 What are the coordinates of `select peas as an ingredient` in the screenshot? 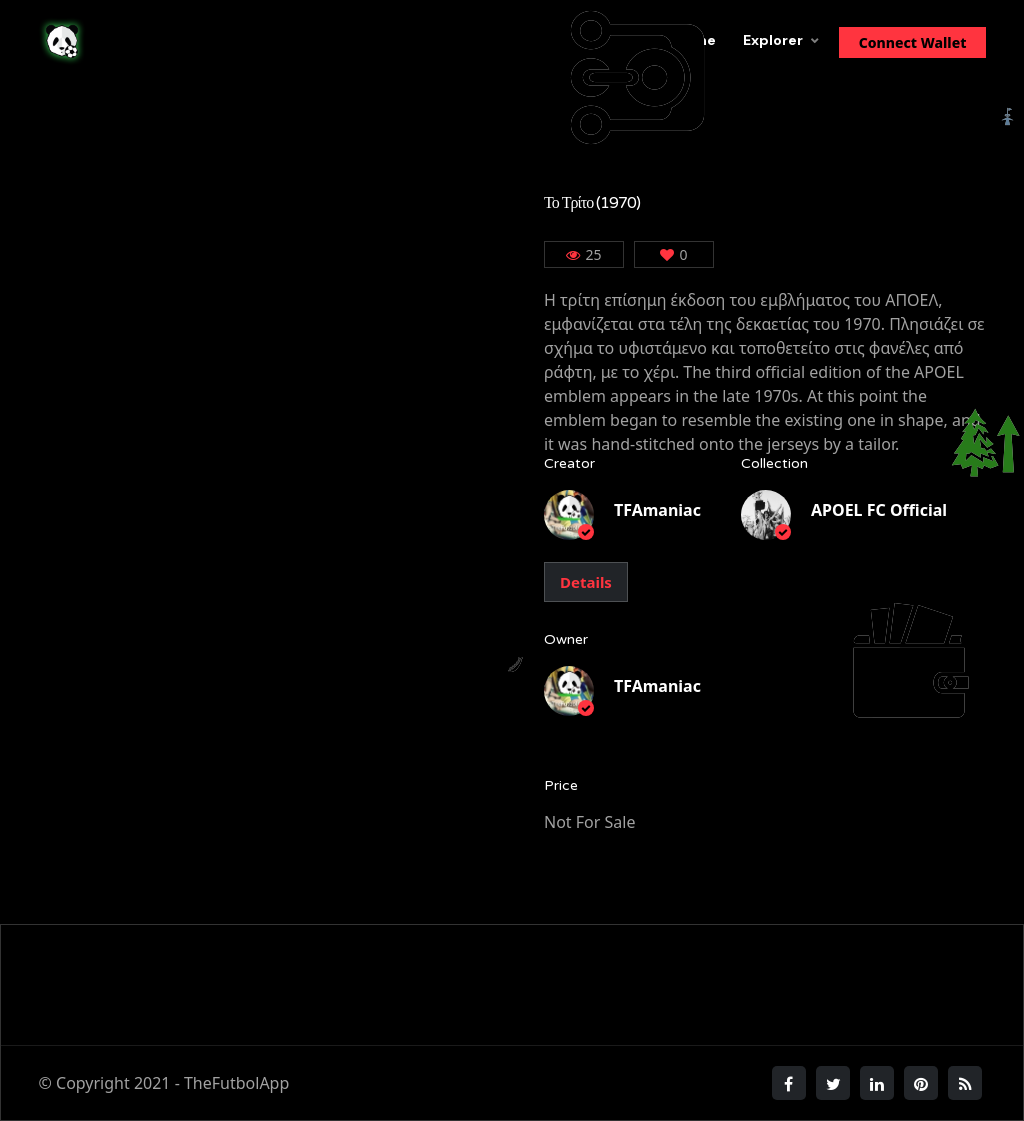 It's located at (515, 664).